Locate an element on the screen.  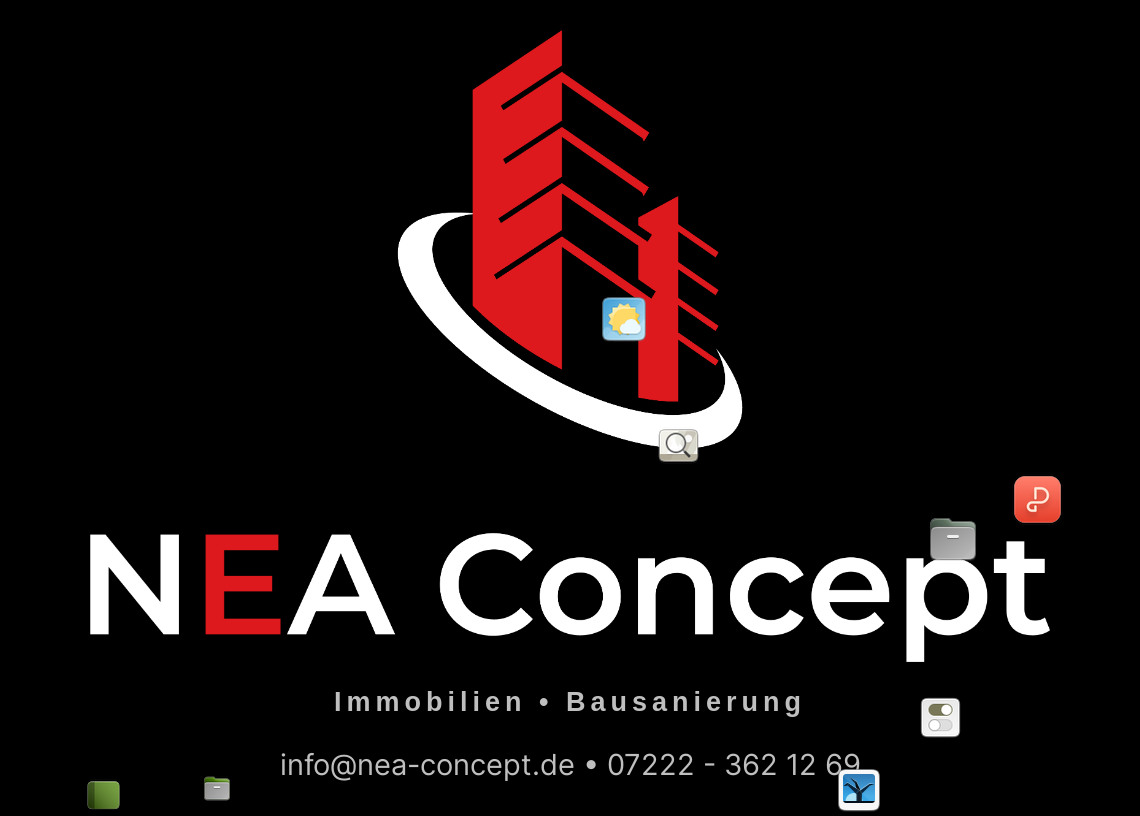
open the file manager application is located at coordinates (217, 788).